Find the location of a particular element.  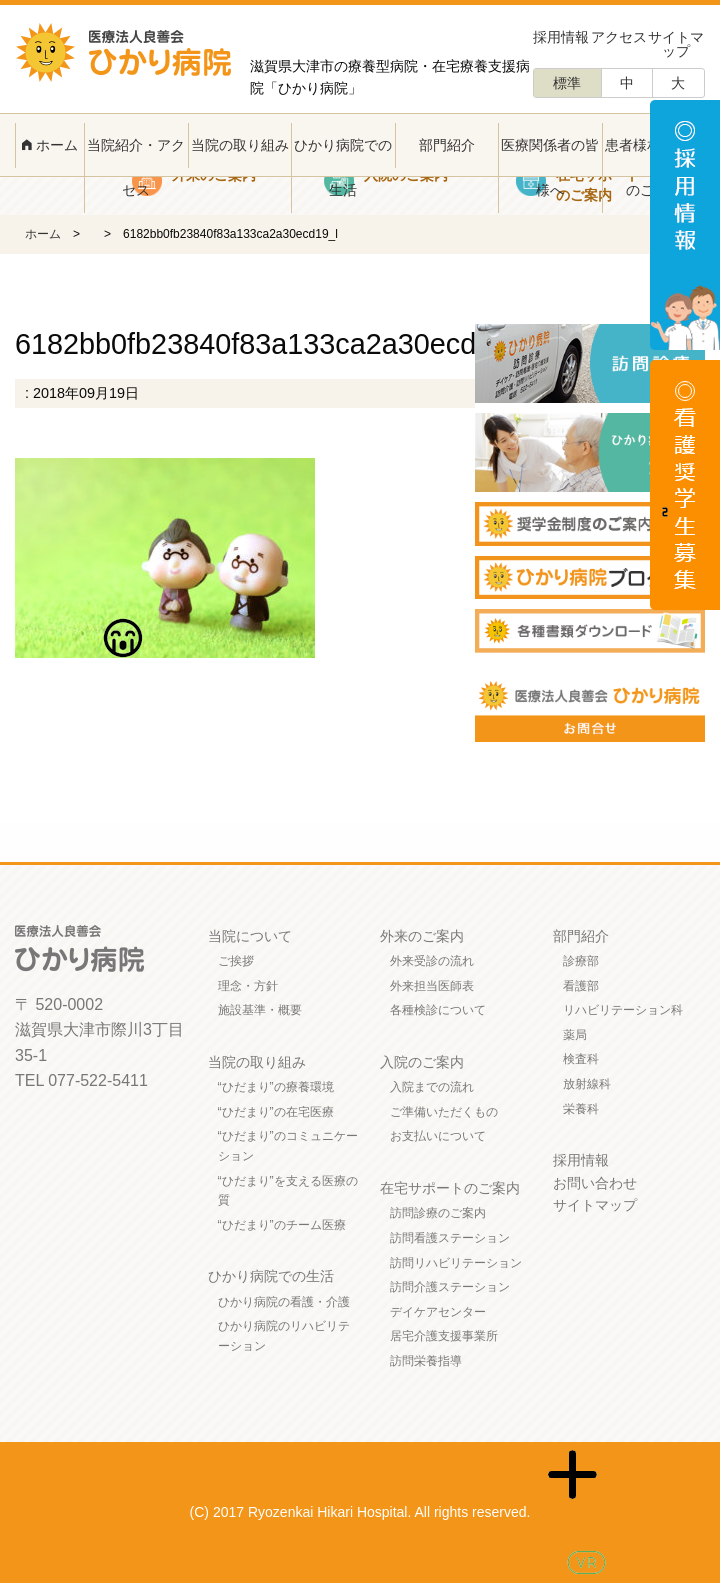

react with a crying emotion is located at coordinates (123, 638).